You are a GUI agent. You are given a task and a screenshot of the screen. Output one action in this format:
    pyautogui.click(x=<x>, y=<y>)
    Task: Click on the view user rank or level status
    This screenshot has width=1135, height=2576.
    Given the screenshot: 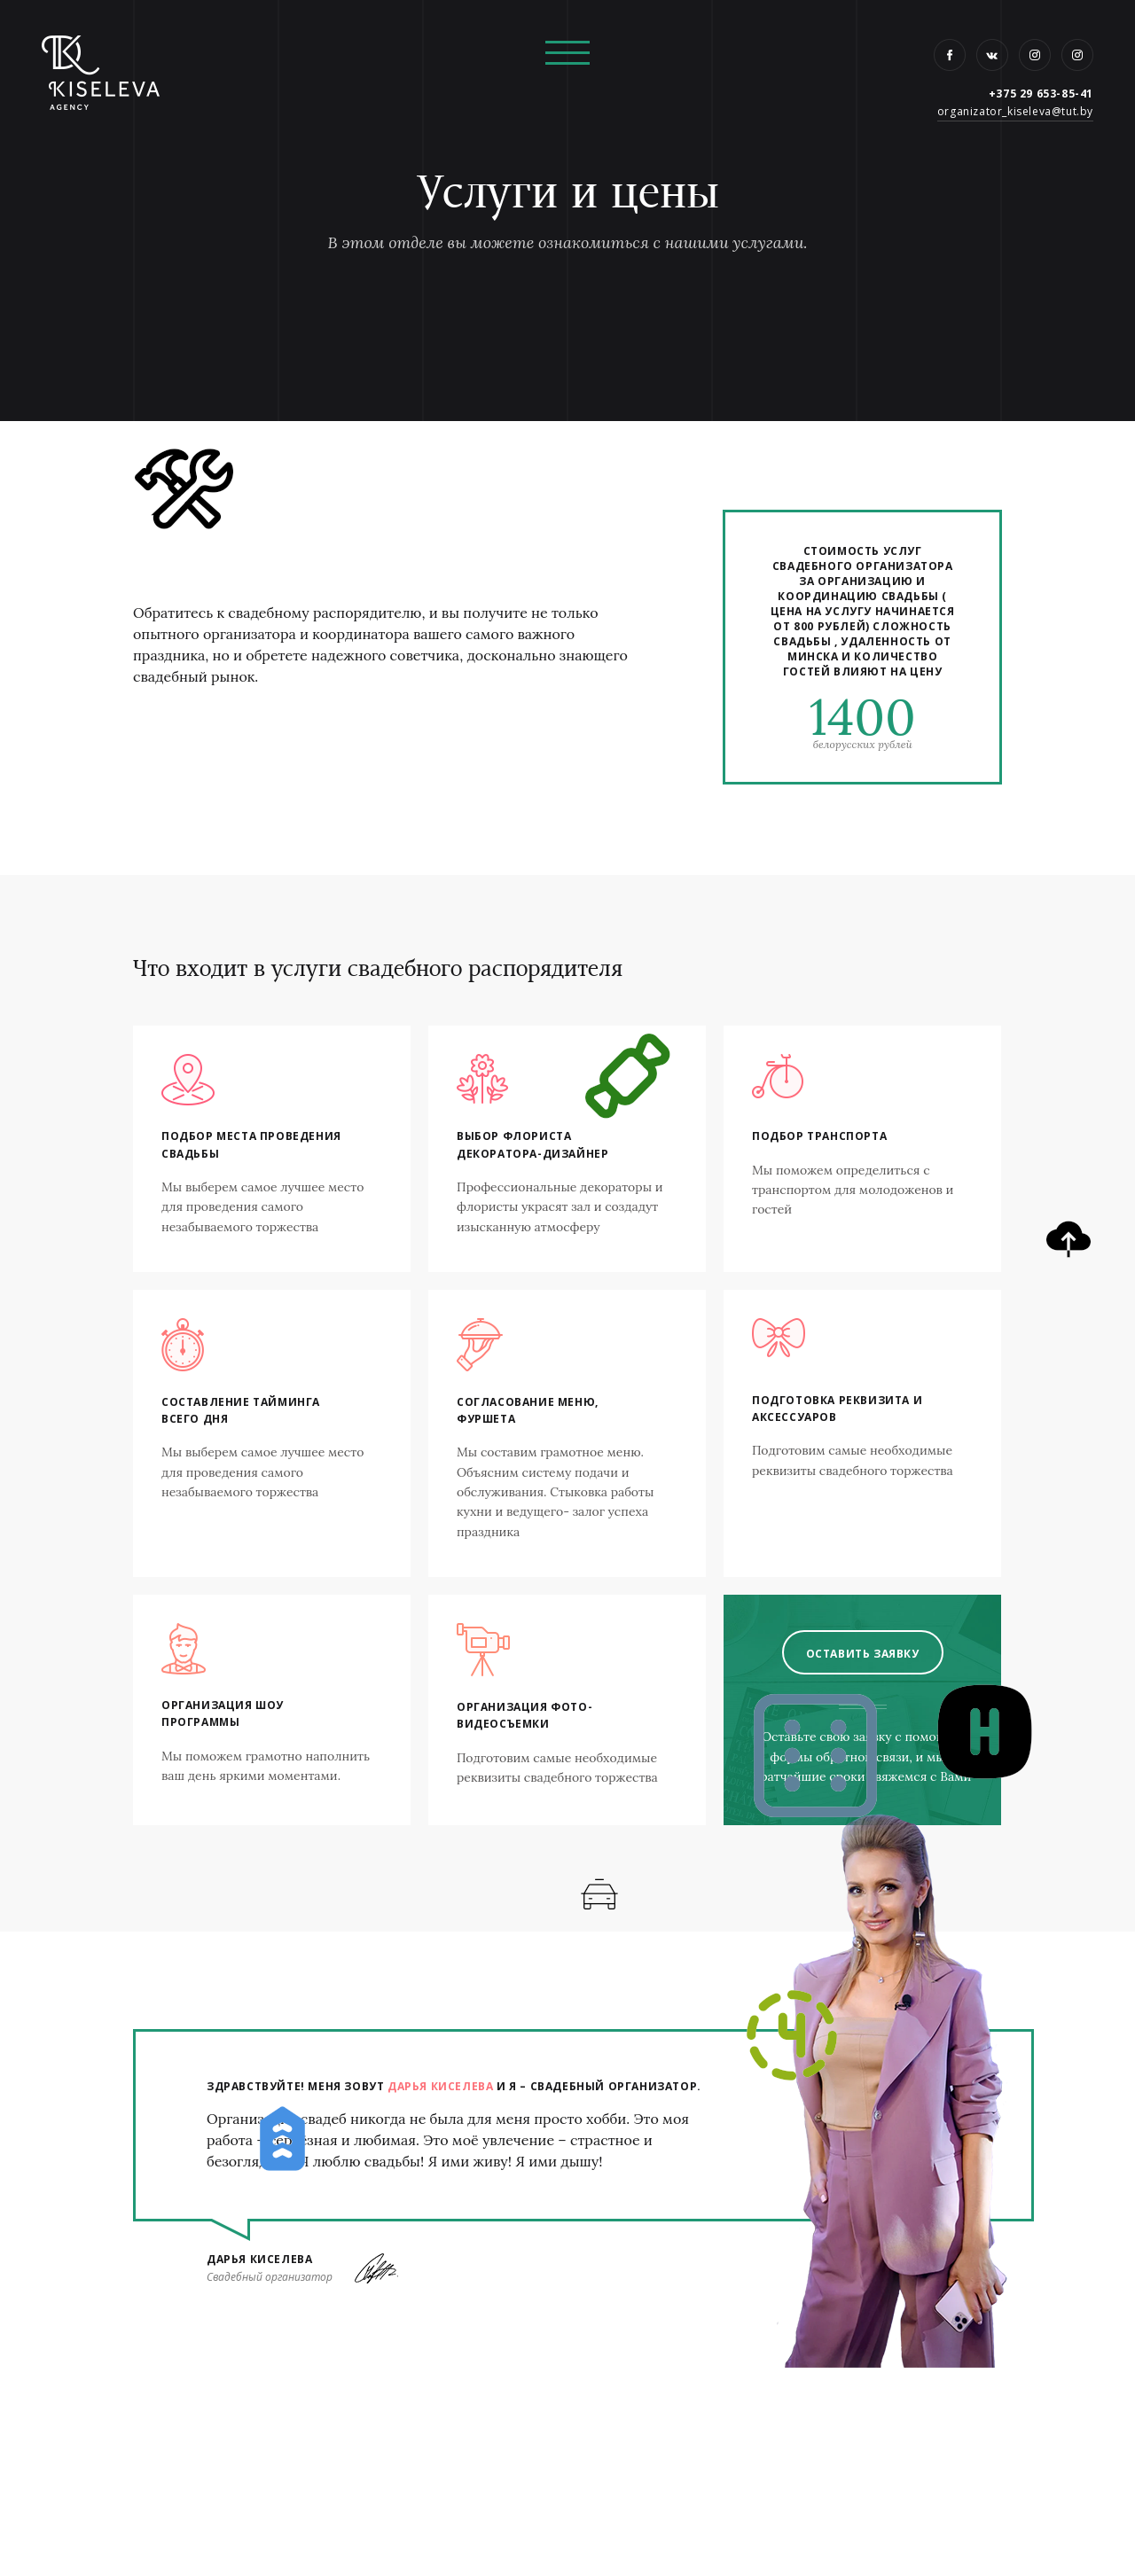 What is the action you would take?
    pyautogui.click(x=282, y=2138)
    